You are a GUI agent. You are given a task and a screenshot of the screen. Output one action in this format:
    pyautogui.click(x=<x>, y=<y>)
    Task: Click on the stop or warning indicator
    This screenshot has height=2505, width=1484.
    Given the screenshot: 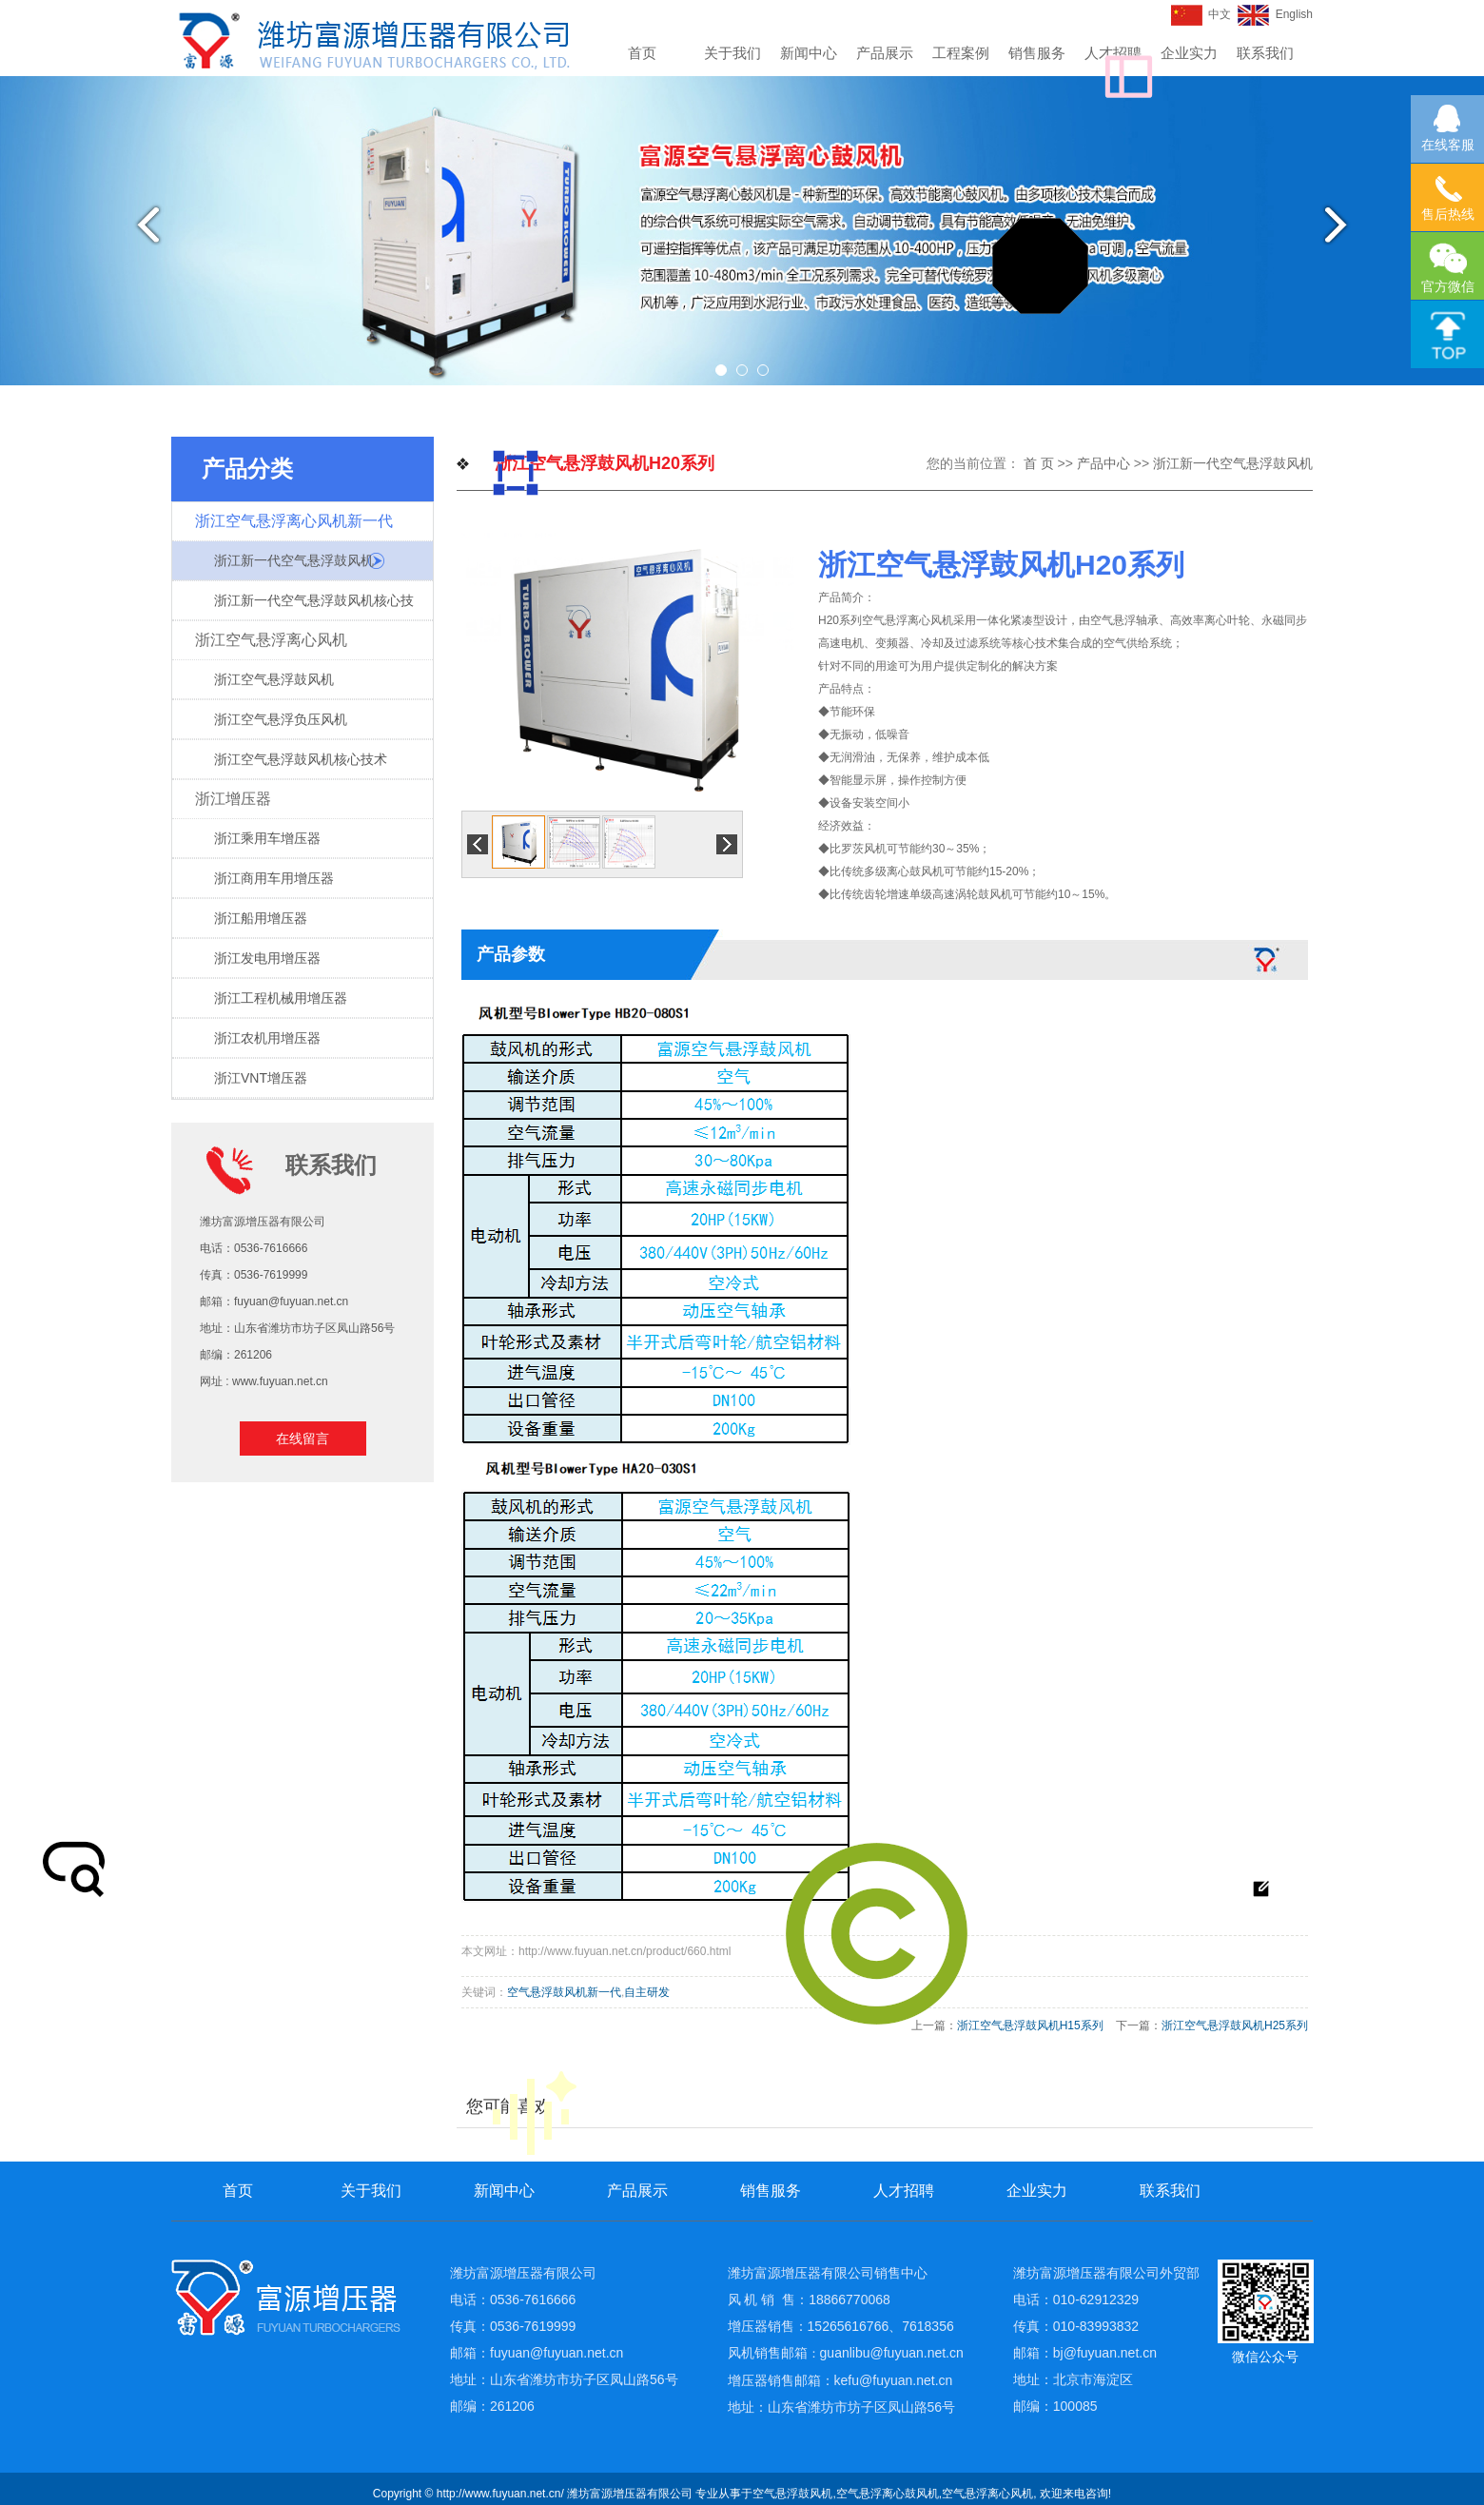 What is the action you would take?
    pyautogui.click(x=1040, y=265)
    